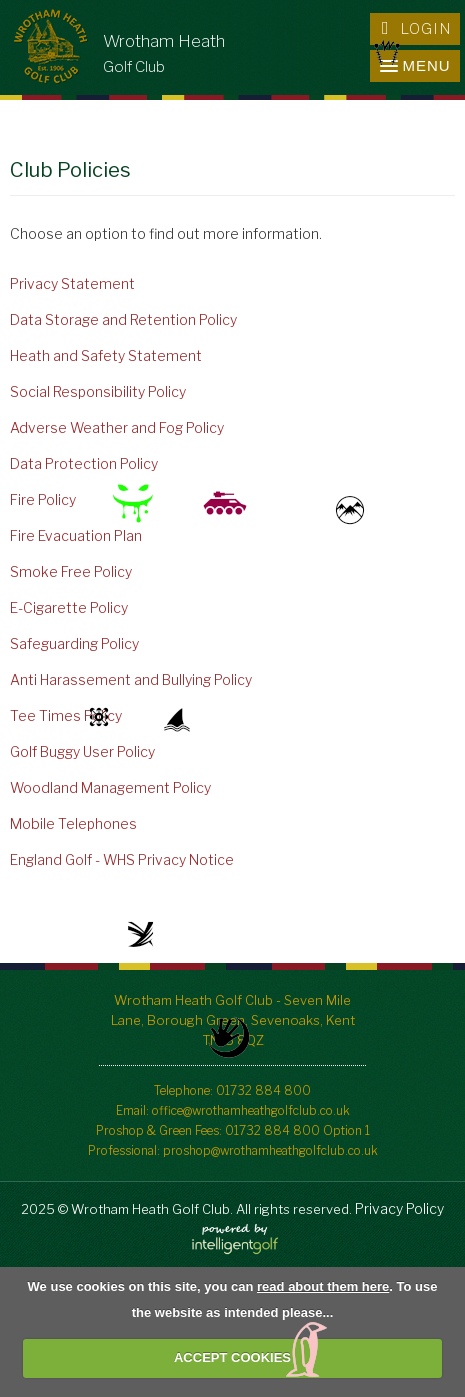  Describe the element at coordinates (99, 717) in the screenshot. I see `expand or distribute content in all directions` at that location.